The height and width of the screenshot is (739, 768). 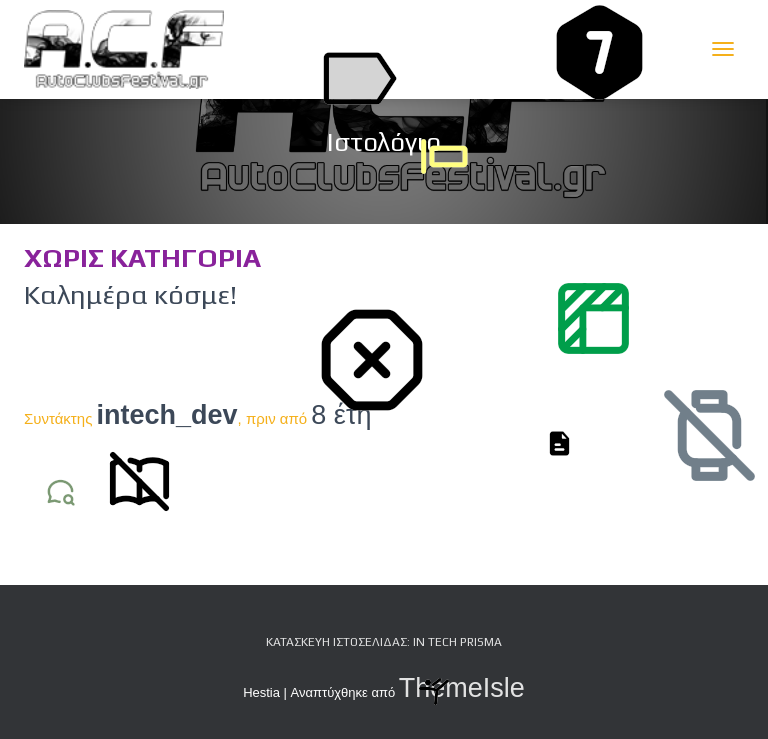 What do you see at coordinates (599, 52) in the screenshot?
I see `indicates step 7 in a multi-step process` at bounding box center [599, 52].